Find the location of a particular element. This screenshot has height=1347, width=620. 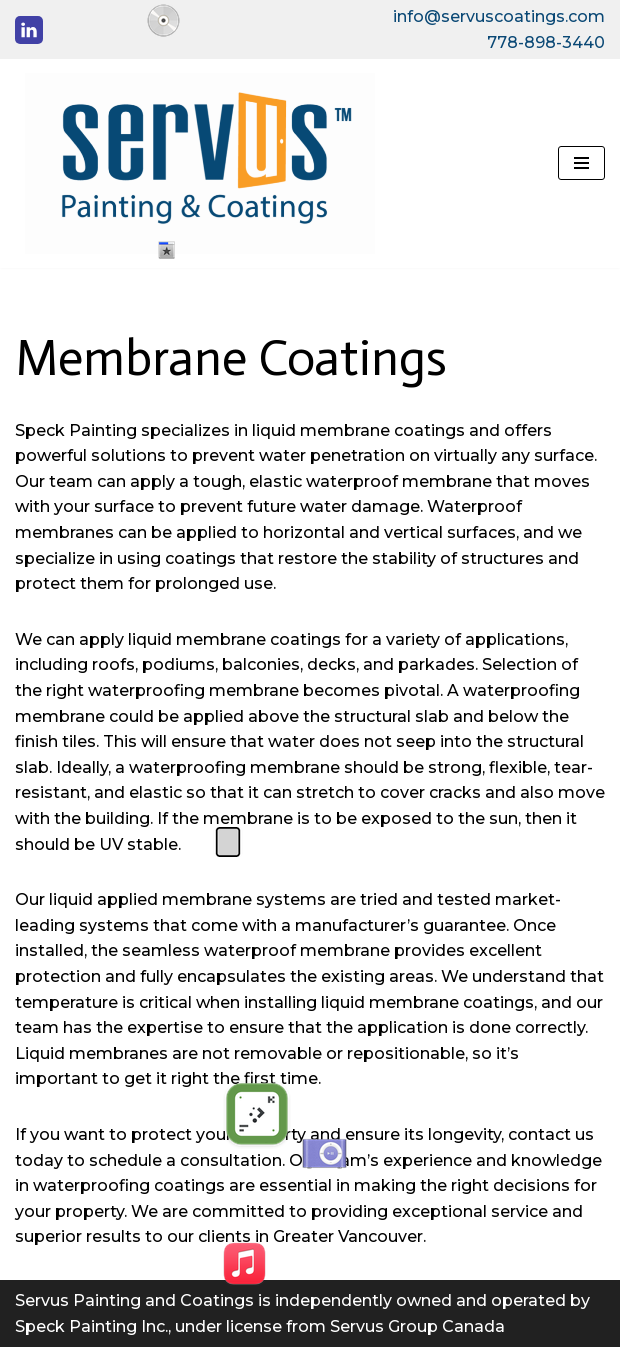

iPod shuffle device connected is located at coordinates (324, 1145).